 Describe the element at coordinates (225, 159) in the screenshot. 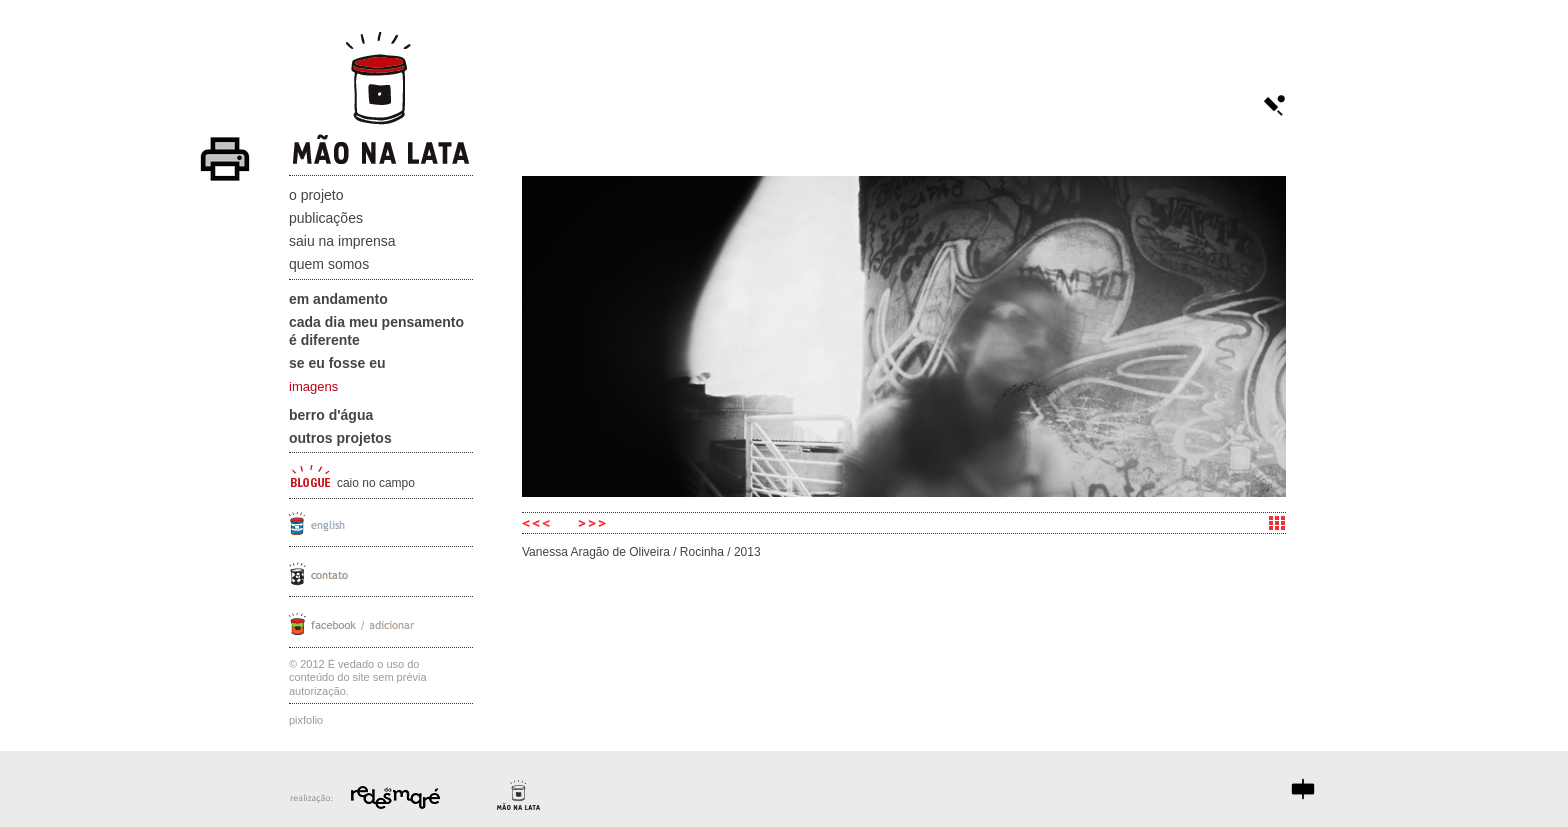

I see `print the current document or page` at that location.